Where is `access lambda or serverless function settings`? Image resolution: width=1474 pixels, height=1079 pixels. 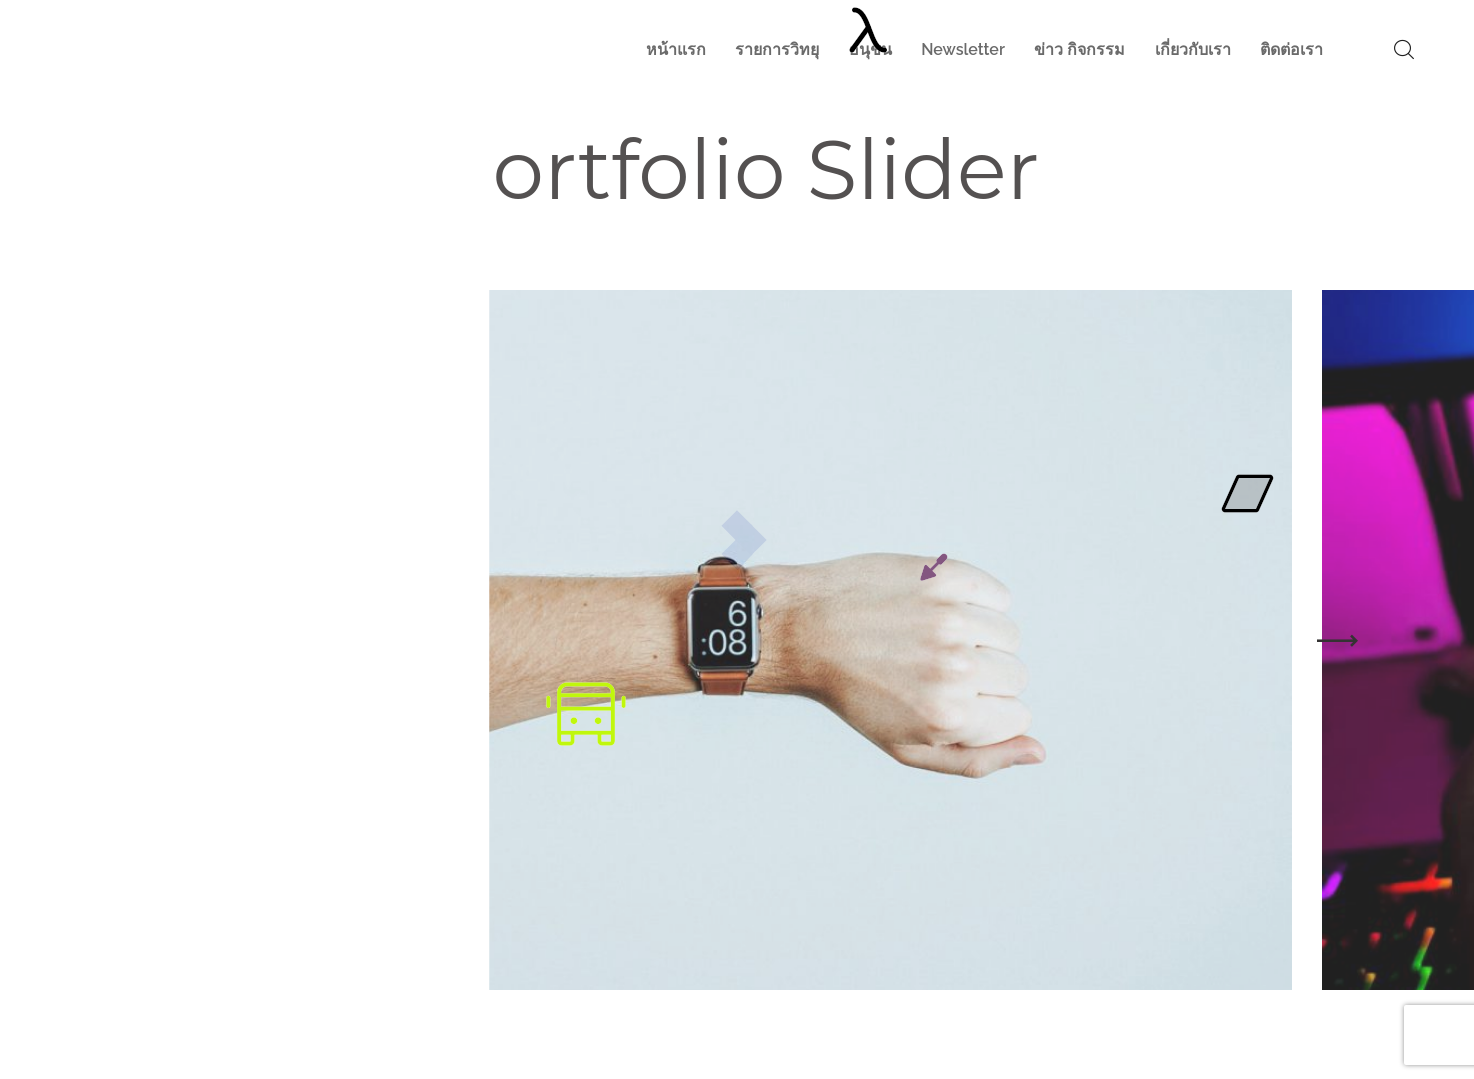 access lambda or serverless function settings is located at coordinates (867, 30).